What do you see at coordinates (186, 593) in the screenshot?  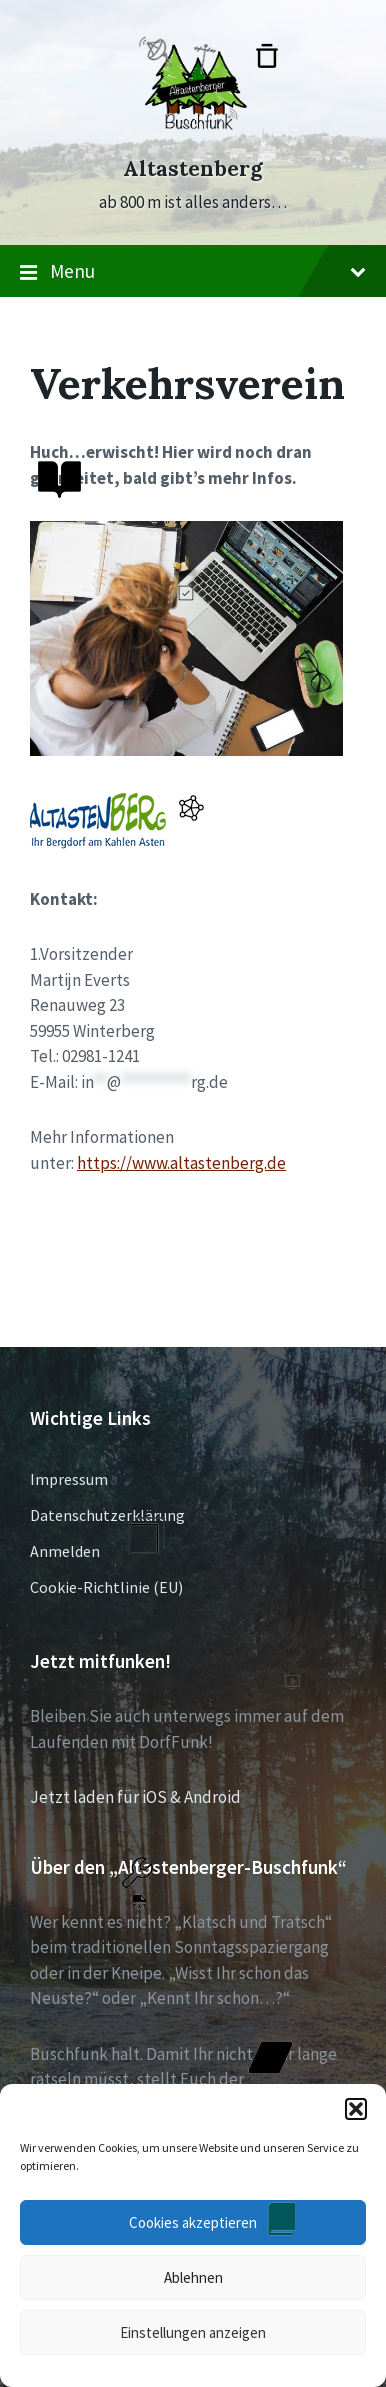 I see `mark a task as complete` at bounding box center [186, 593].